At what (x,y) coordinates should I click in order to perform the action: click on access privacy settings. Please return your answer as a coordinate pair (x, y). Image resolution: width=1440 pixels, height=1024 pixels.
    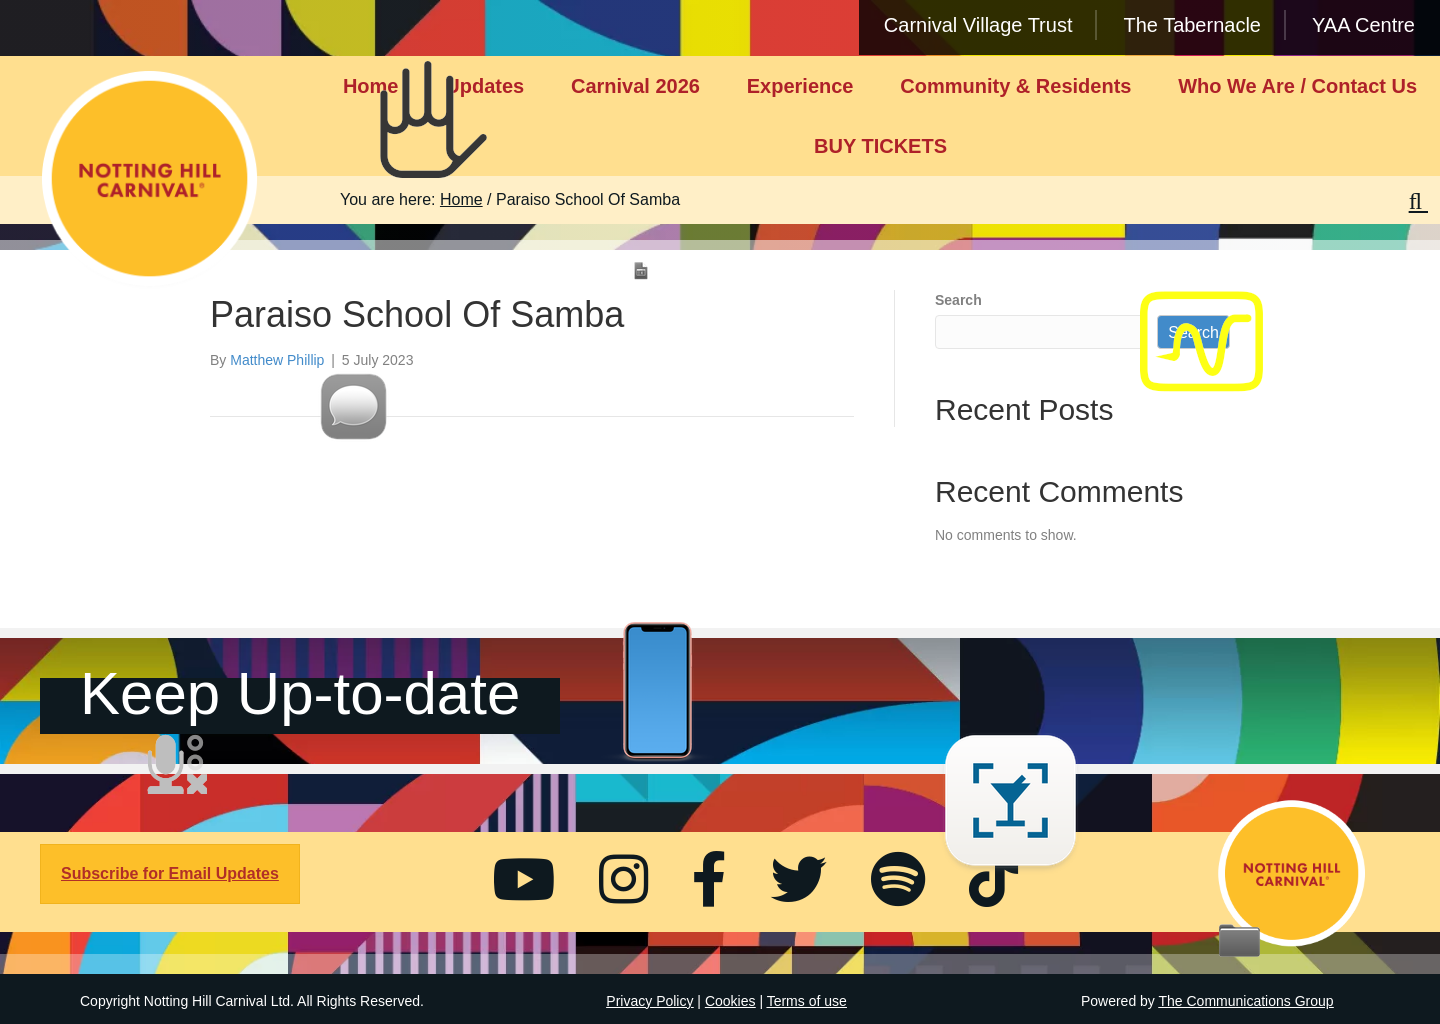
    Looking at the image, I should click on (431, 119).